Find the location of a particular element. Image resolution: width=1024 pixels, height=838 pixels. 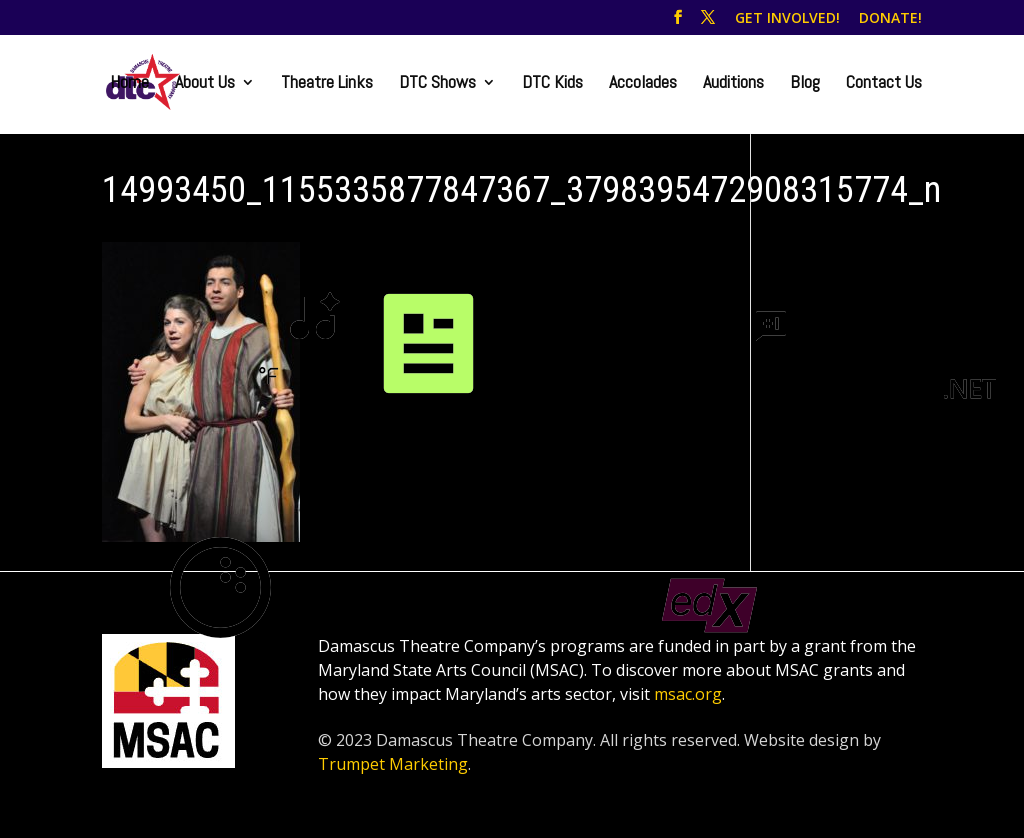

access AI-powered music features is located at coordinates (316, 318).